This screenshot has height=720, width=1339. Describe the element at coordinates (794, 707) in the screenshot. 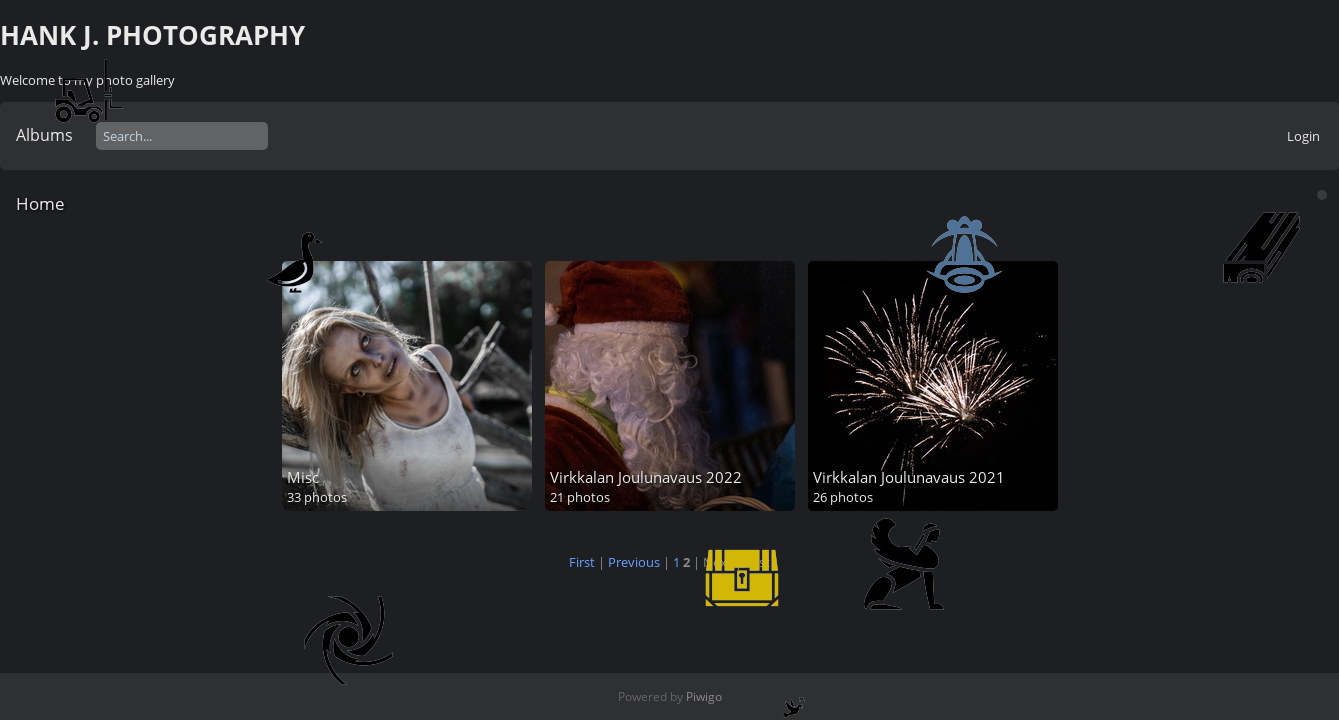

I see `indicates peace or harmony theme` at that location.